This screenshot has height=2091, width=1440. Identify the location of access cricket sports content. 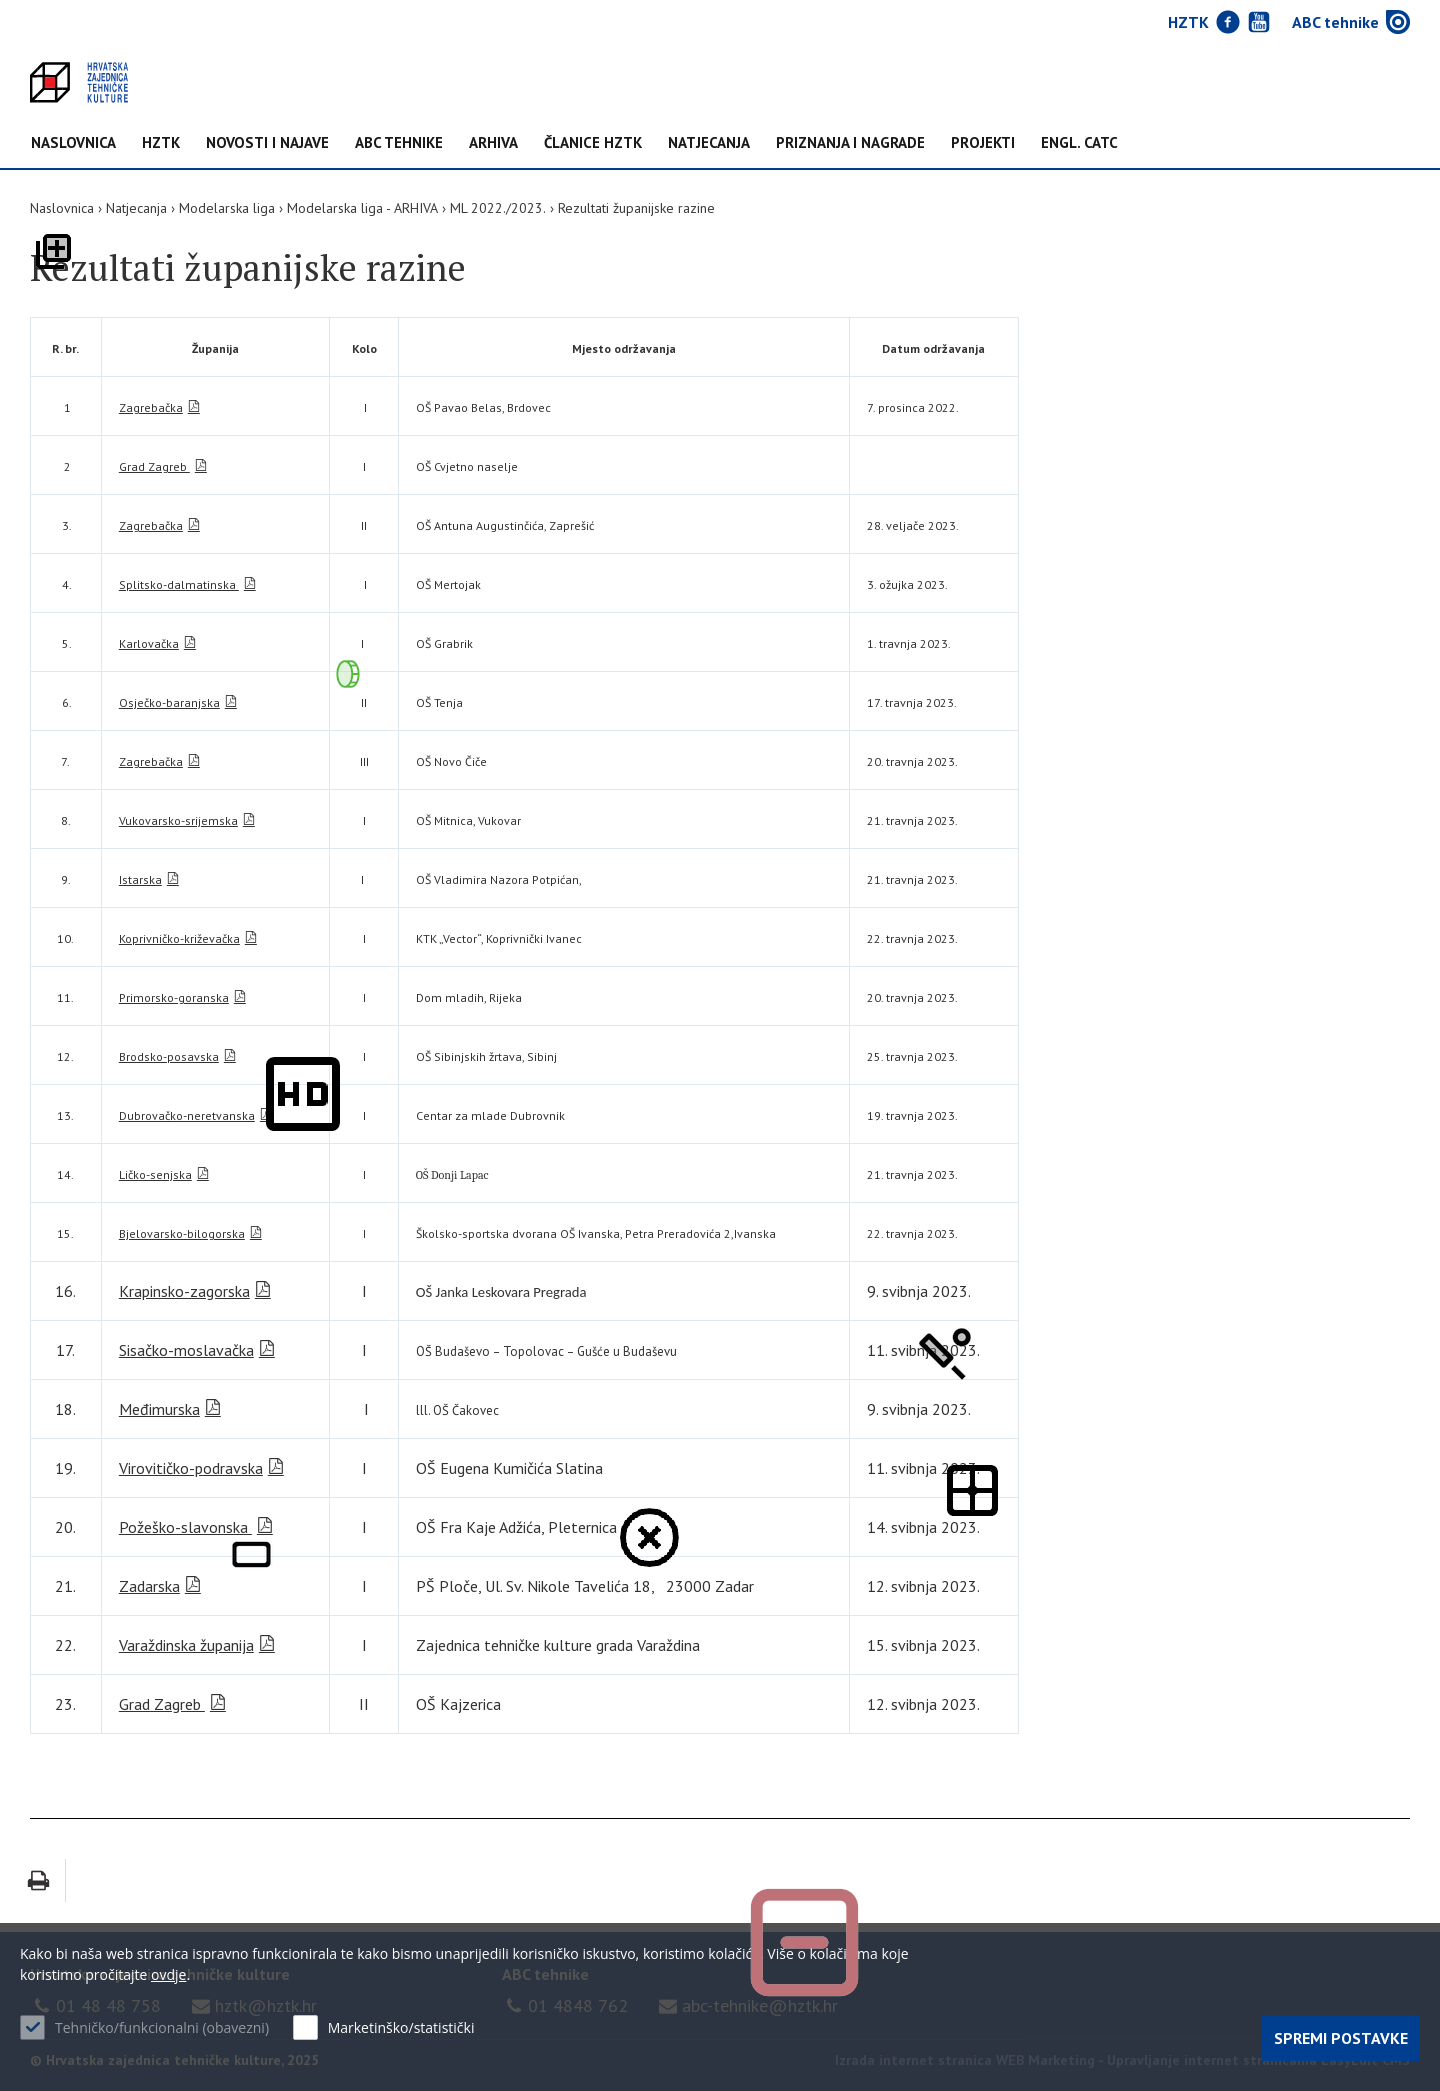
(945, 1354).